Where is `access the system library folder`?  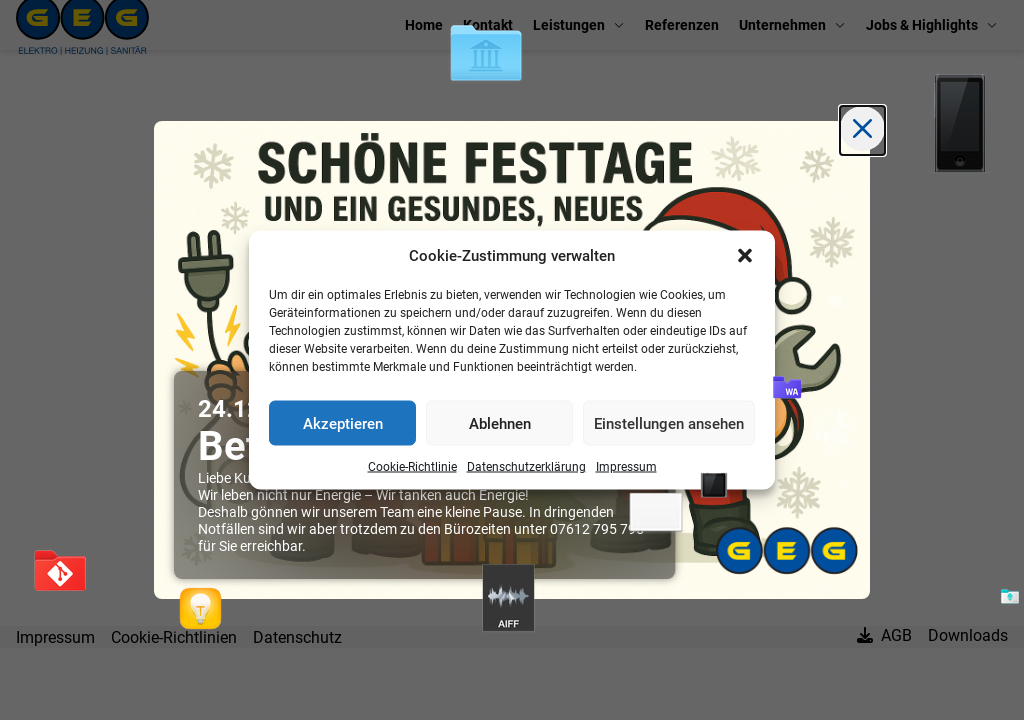
access the system library folder is located at coordinates (486, 53).